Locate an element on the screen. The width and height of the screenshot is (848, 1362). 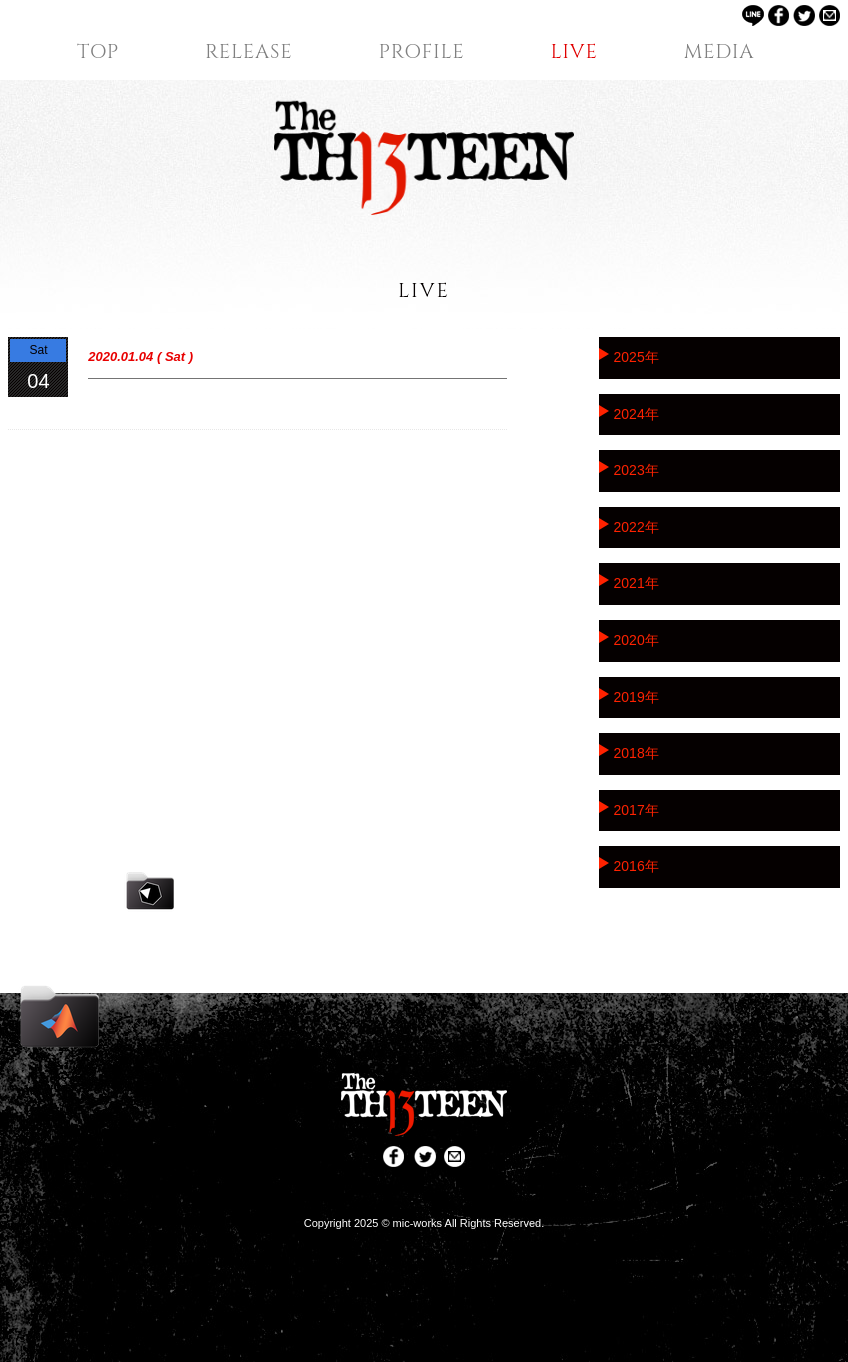
open crystal or gem-related files folder is located at coordinates (150, 892).